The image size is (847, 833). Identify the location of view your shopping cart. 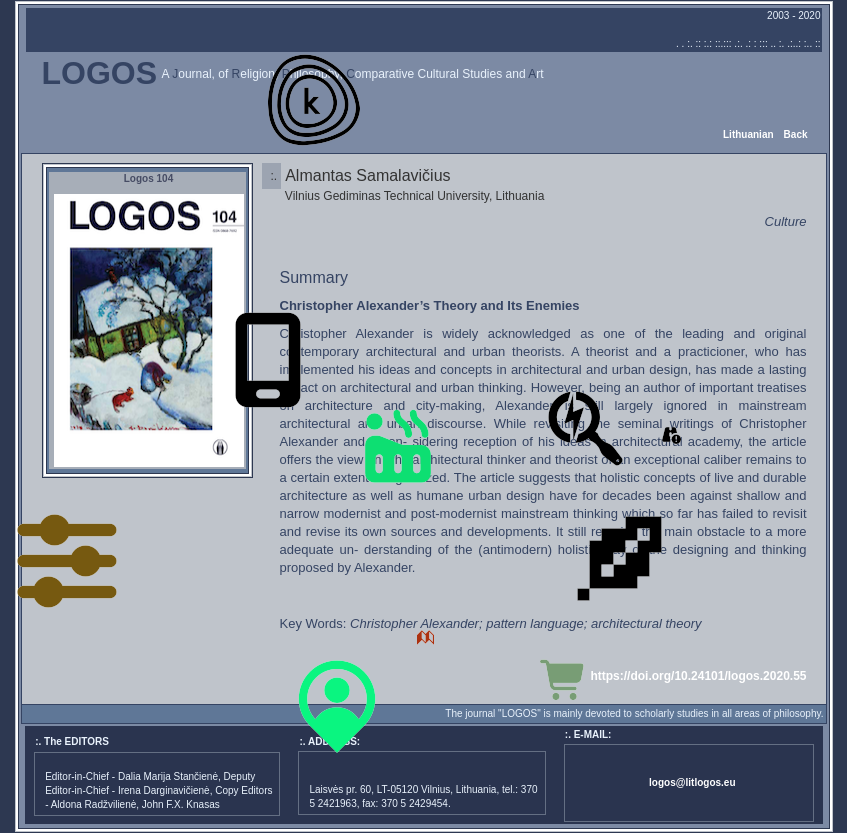
(564, 680).